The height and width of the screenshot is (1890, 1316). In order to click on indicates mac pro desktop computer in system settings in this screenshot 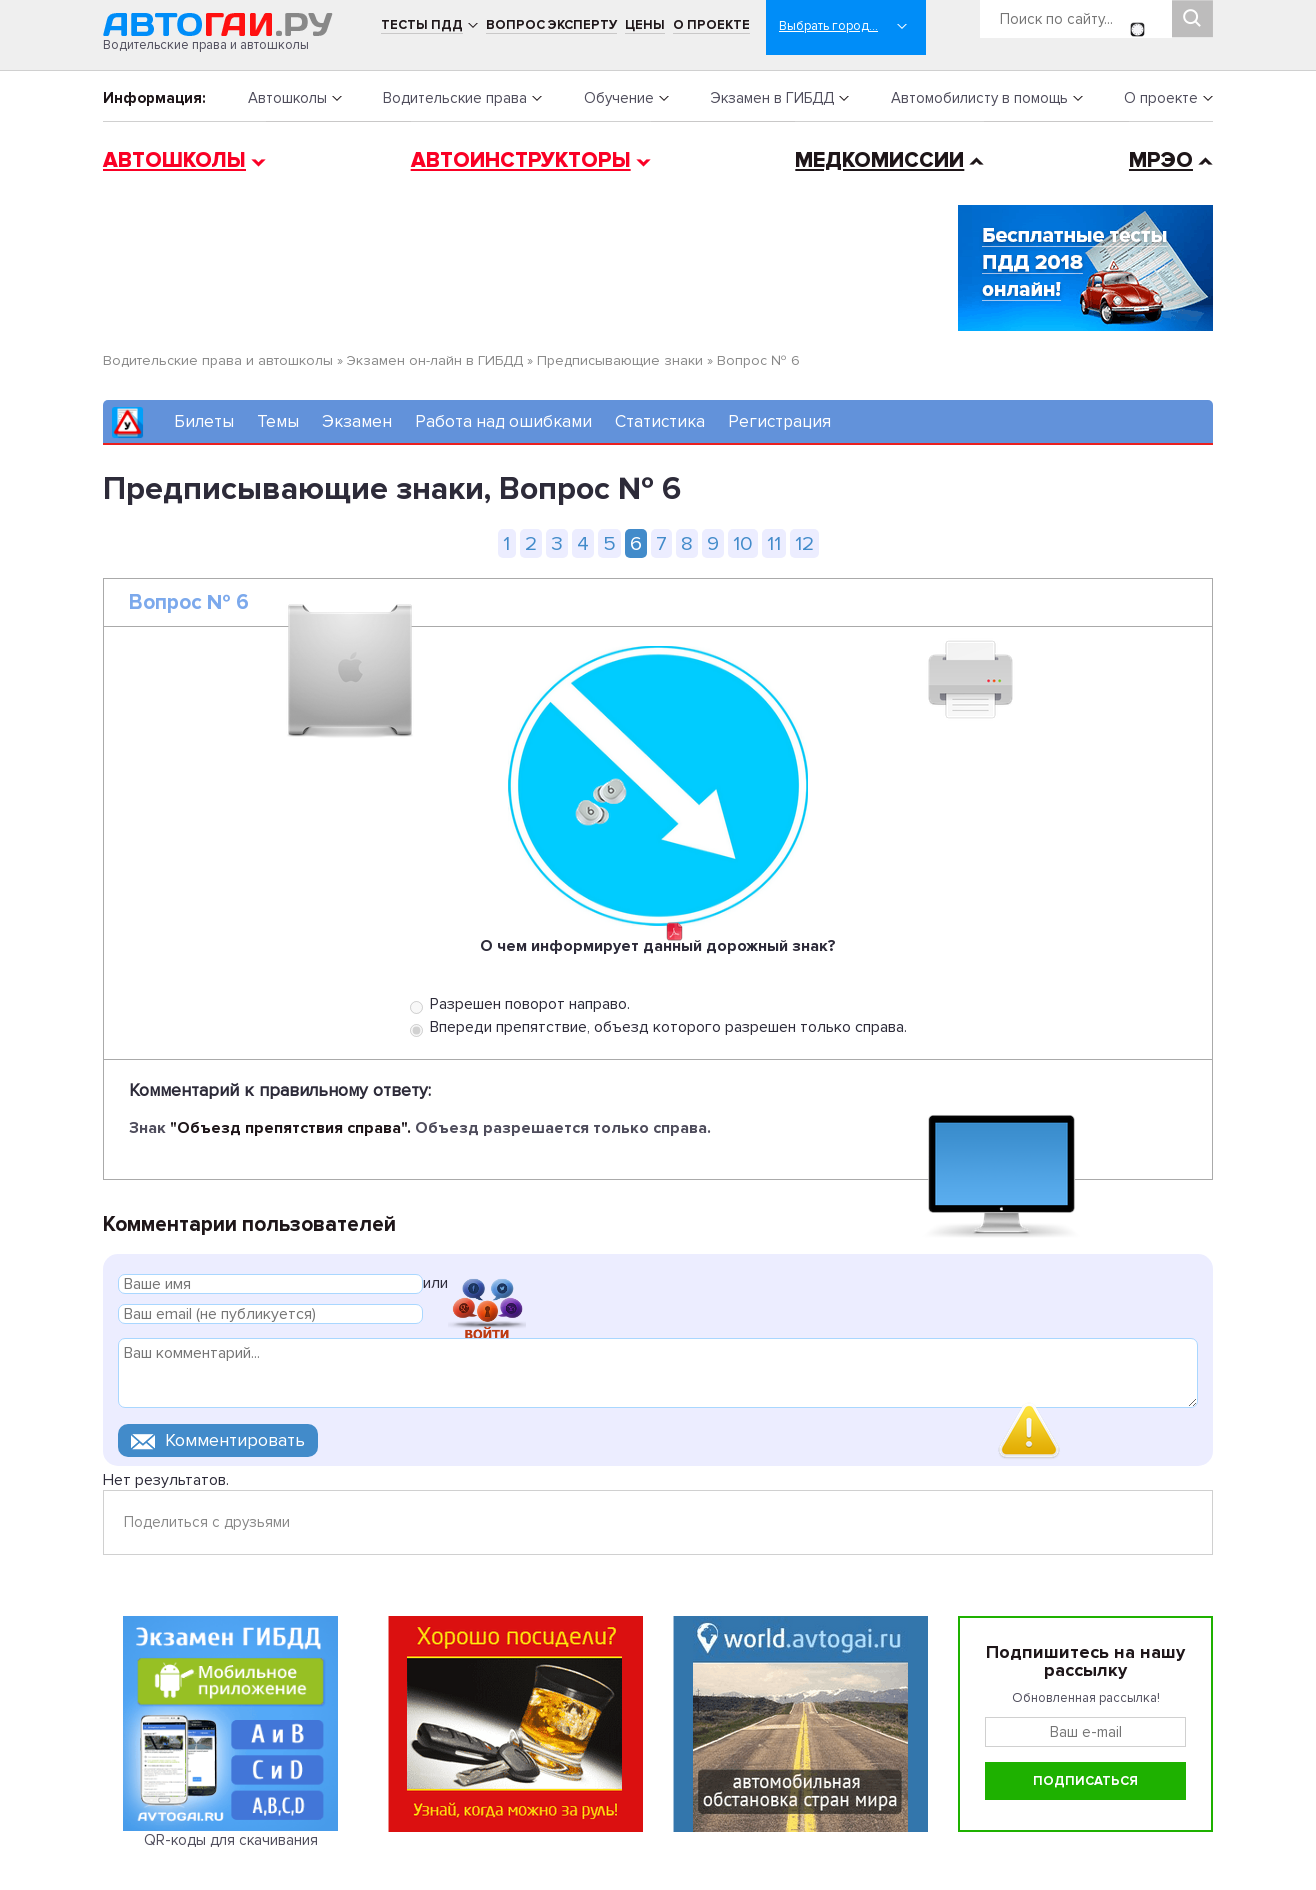, I will do `click(350, 671)`.